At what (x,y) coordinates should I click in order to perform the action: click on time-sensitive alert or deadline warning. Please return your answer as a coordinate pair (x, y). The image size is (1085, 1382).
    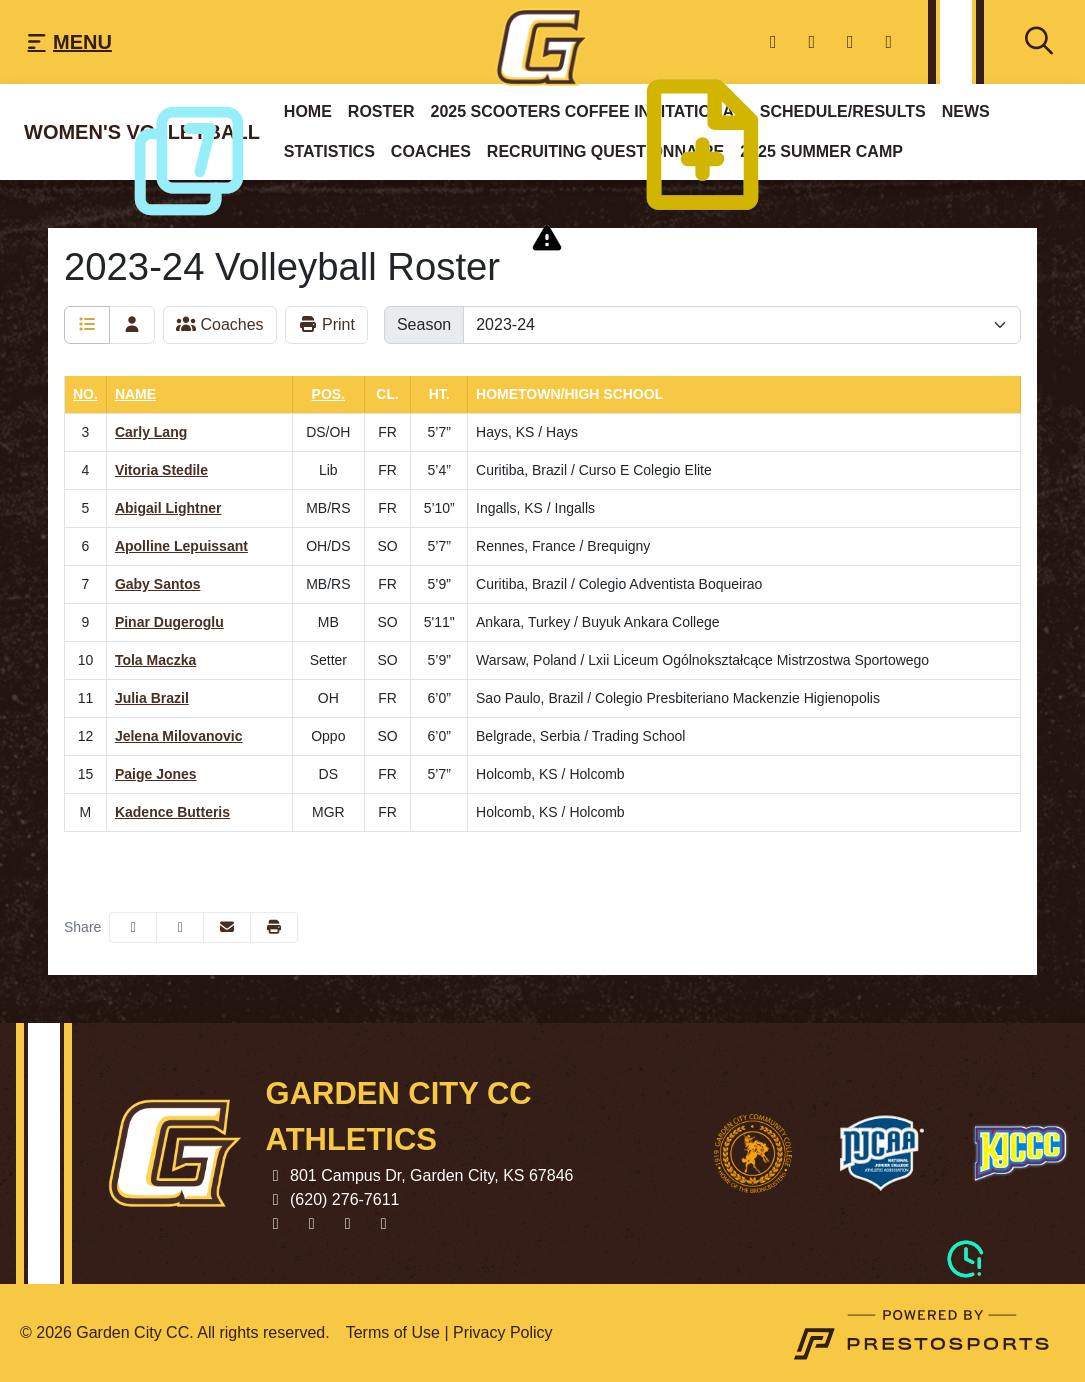
    Looking at the image, I should click on (966, 1259).